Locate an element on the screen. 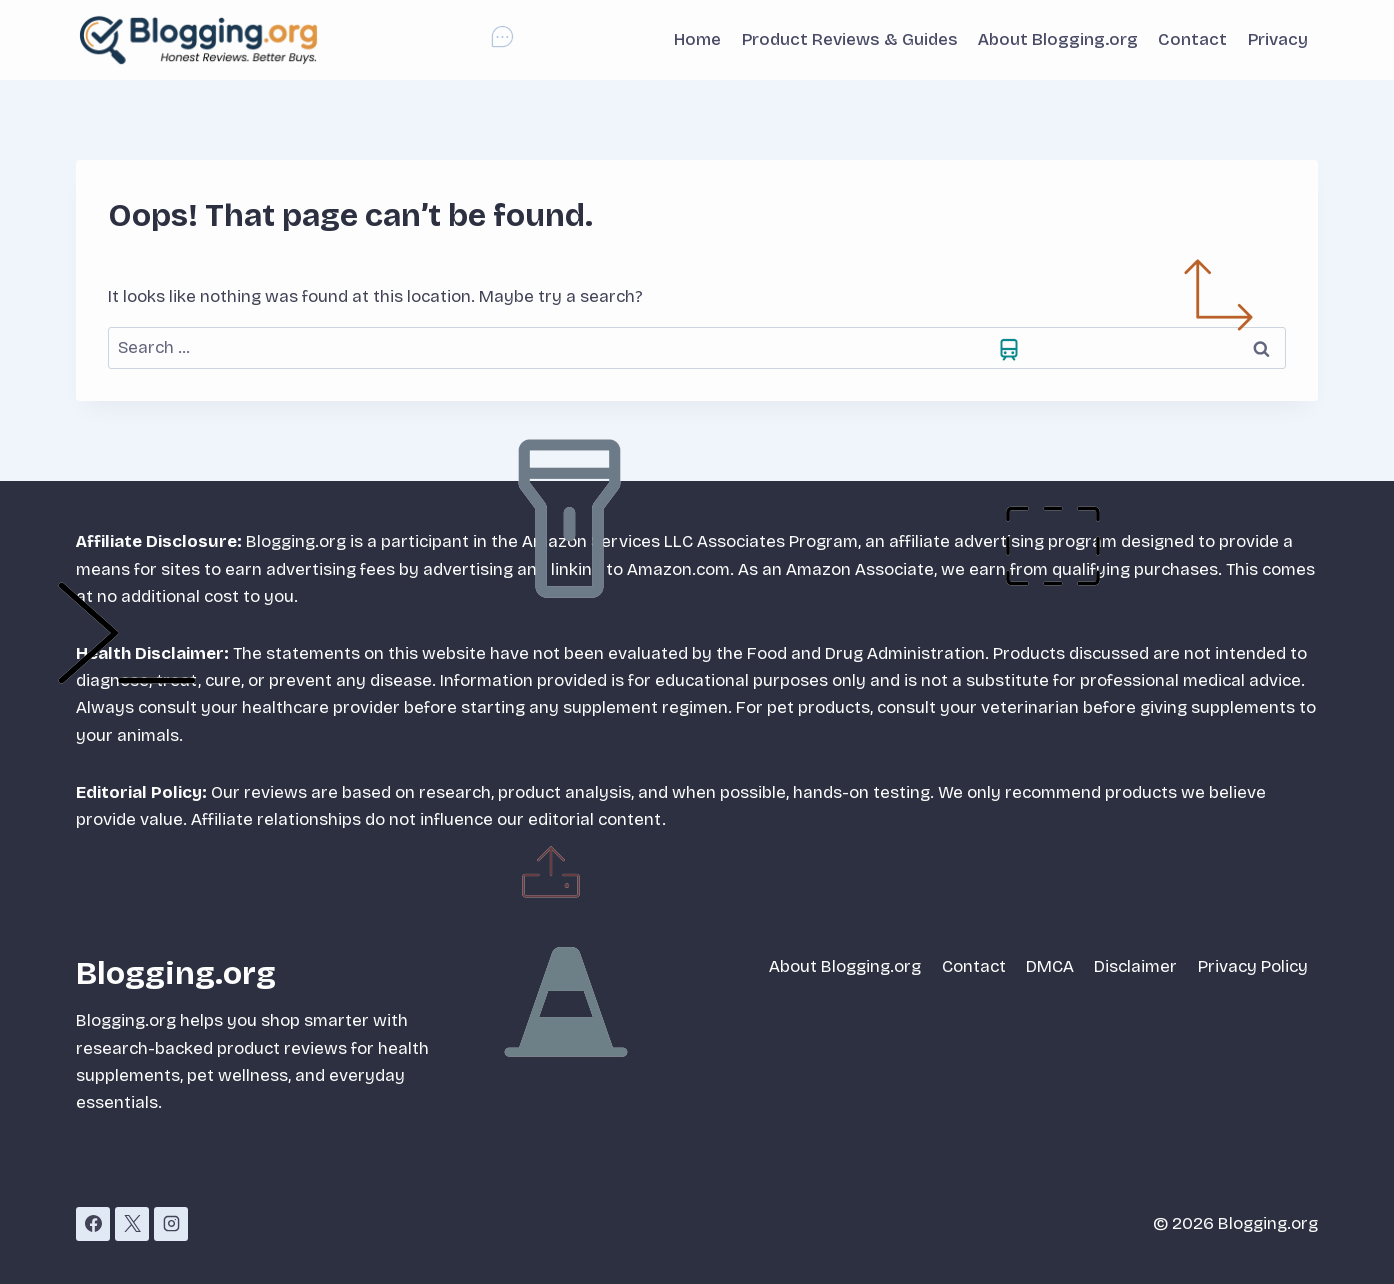 Image resolution: width=1394 pixels, height=1284 pixels. open chat or messaging is located at coordinates (502, 37).